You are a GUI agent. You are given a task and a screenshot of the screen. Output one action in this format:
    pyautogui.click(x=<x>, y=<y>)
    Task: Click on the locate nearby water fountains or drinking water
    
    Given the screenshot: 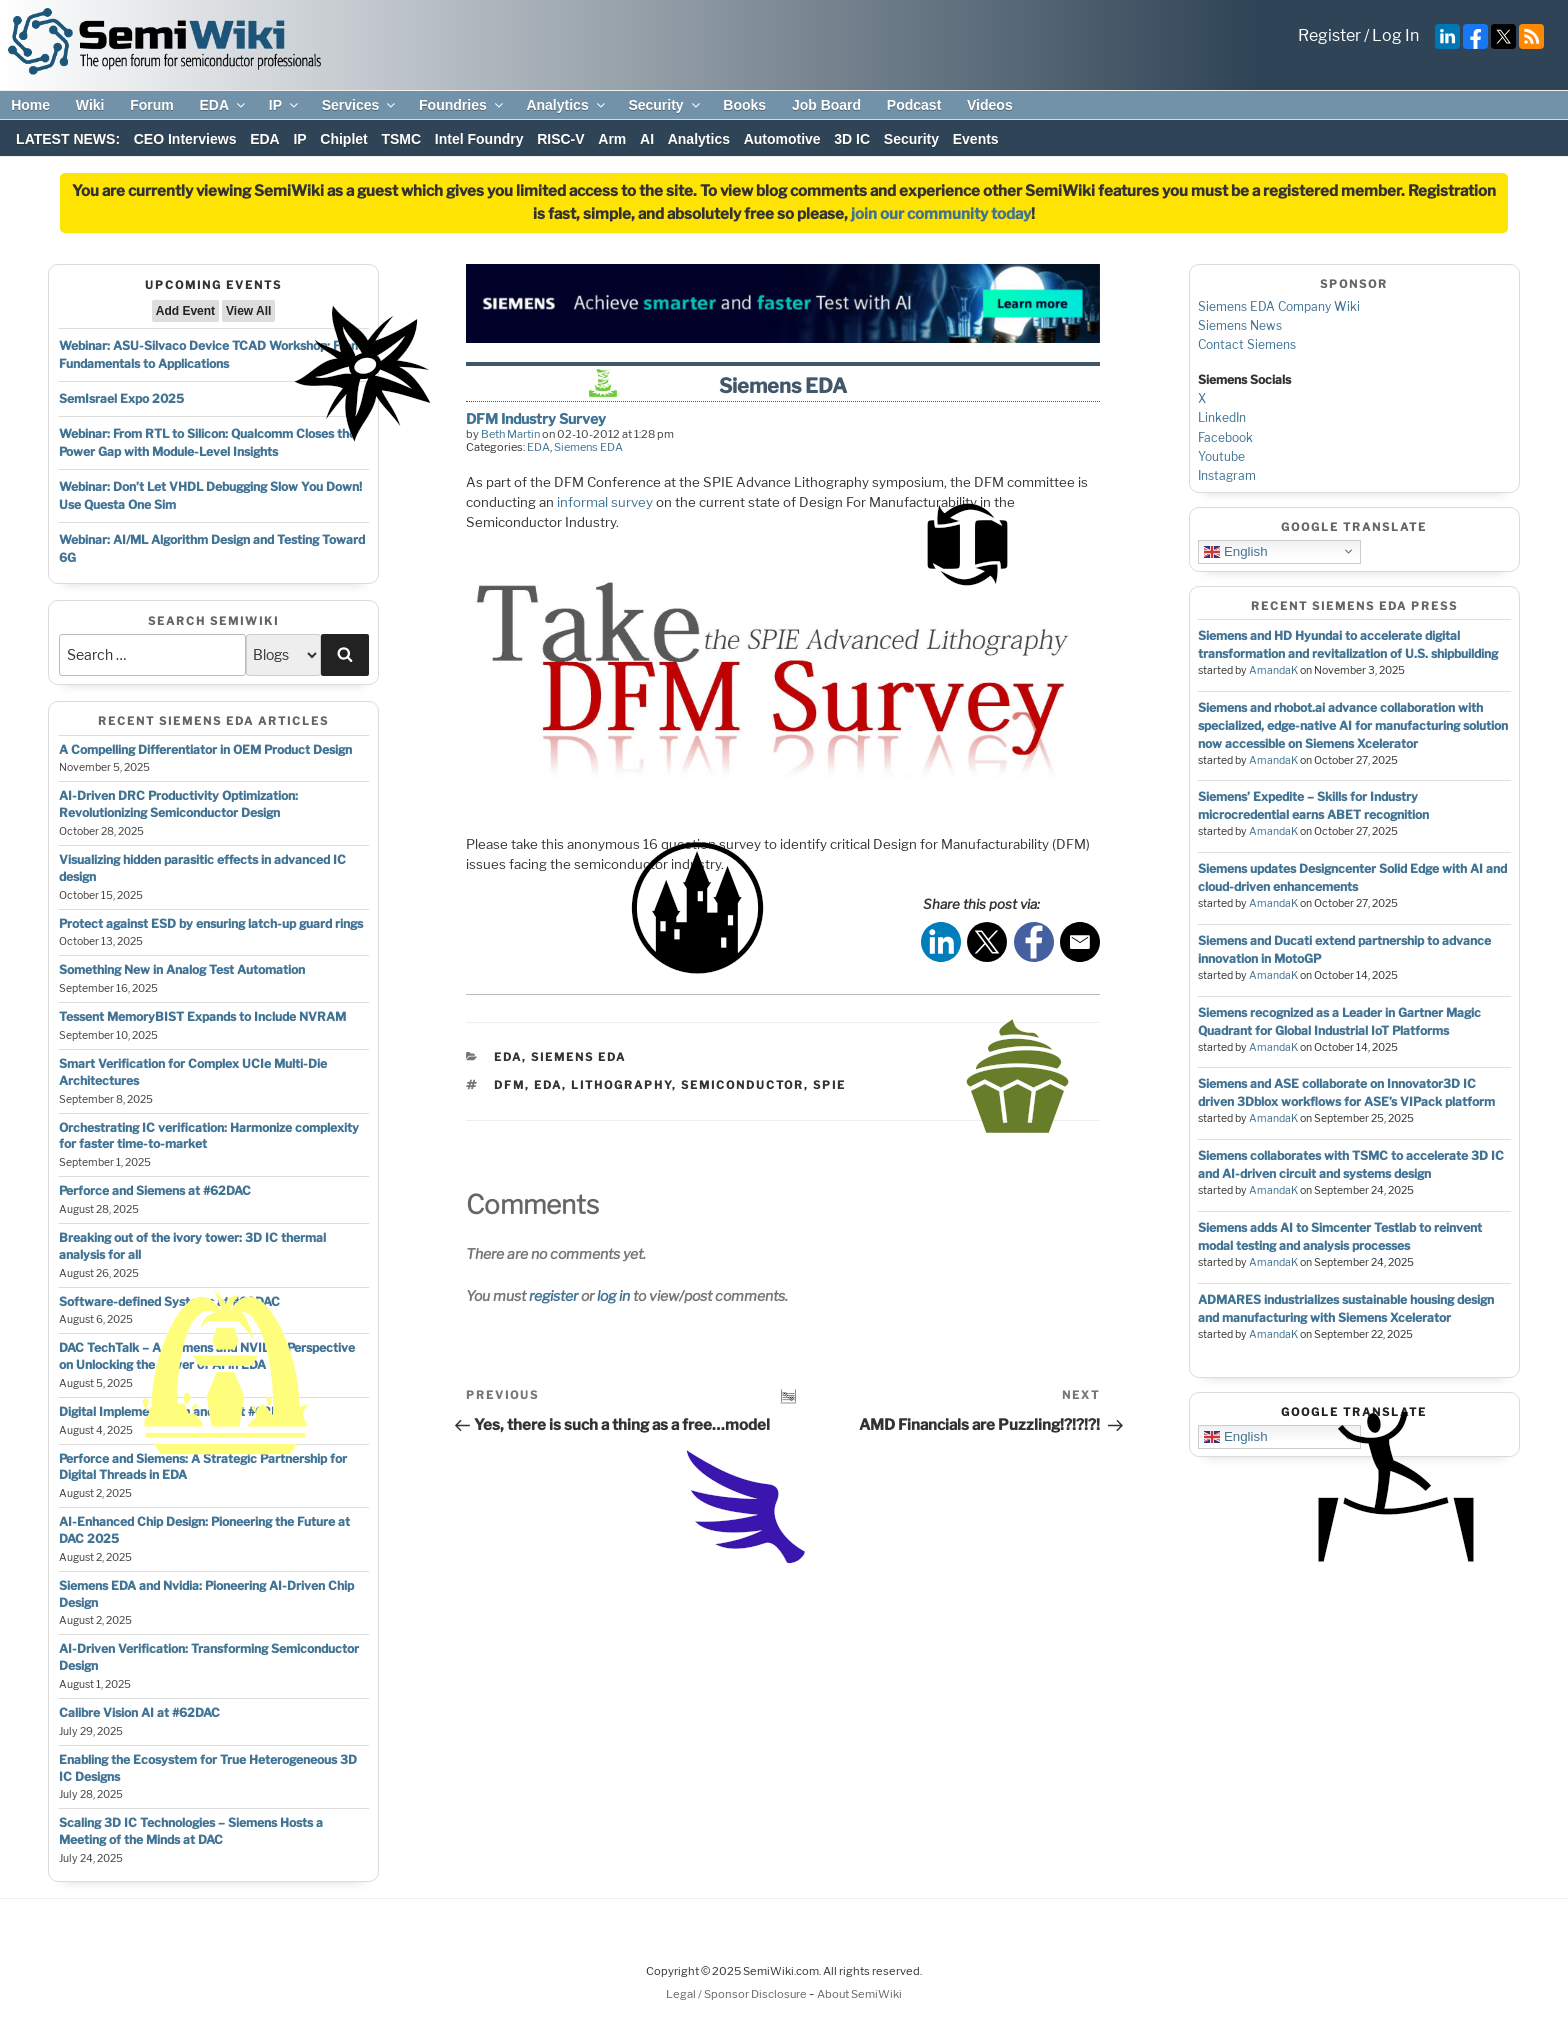 What is the action you would take?
    pyautogui.click(x=225, y=1374)
    